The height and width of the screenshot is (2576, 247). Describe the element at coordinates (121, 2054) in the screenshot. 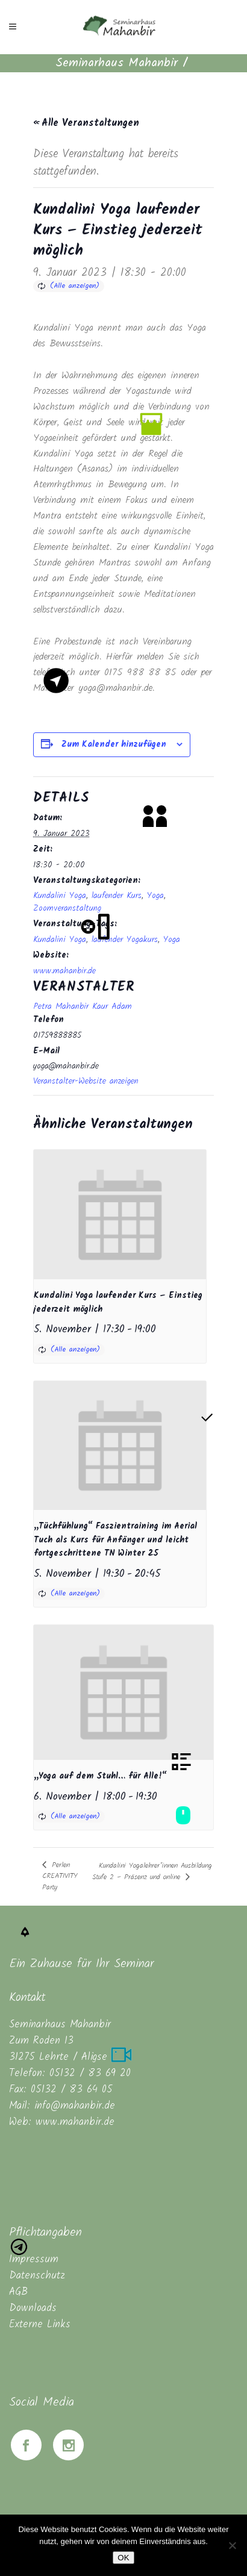

I see `start recording a video` at that location.